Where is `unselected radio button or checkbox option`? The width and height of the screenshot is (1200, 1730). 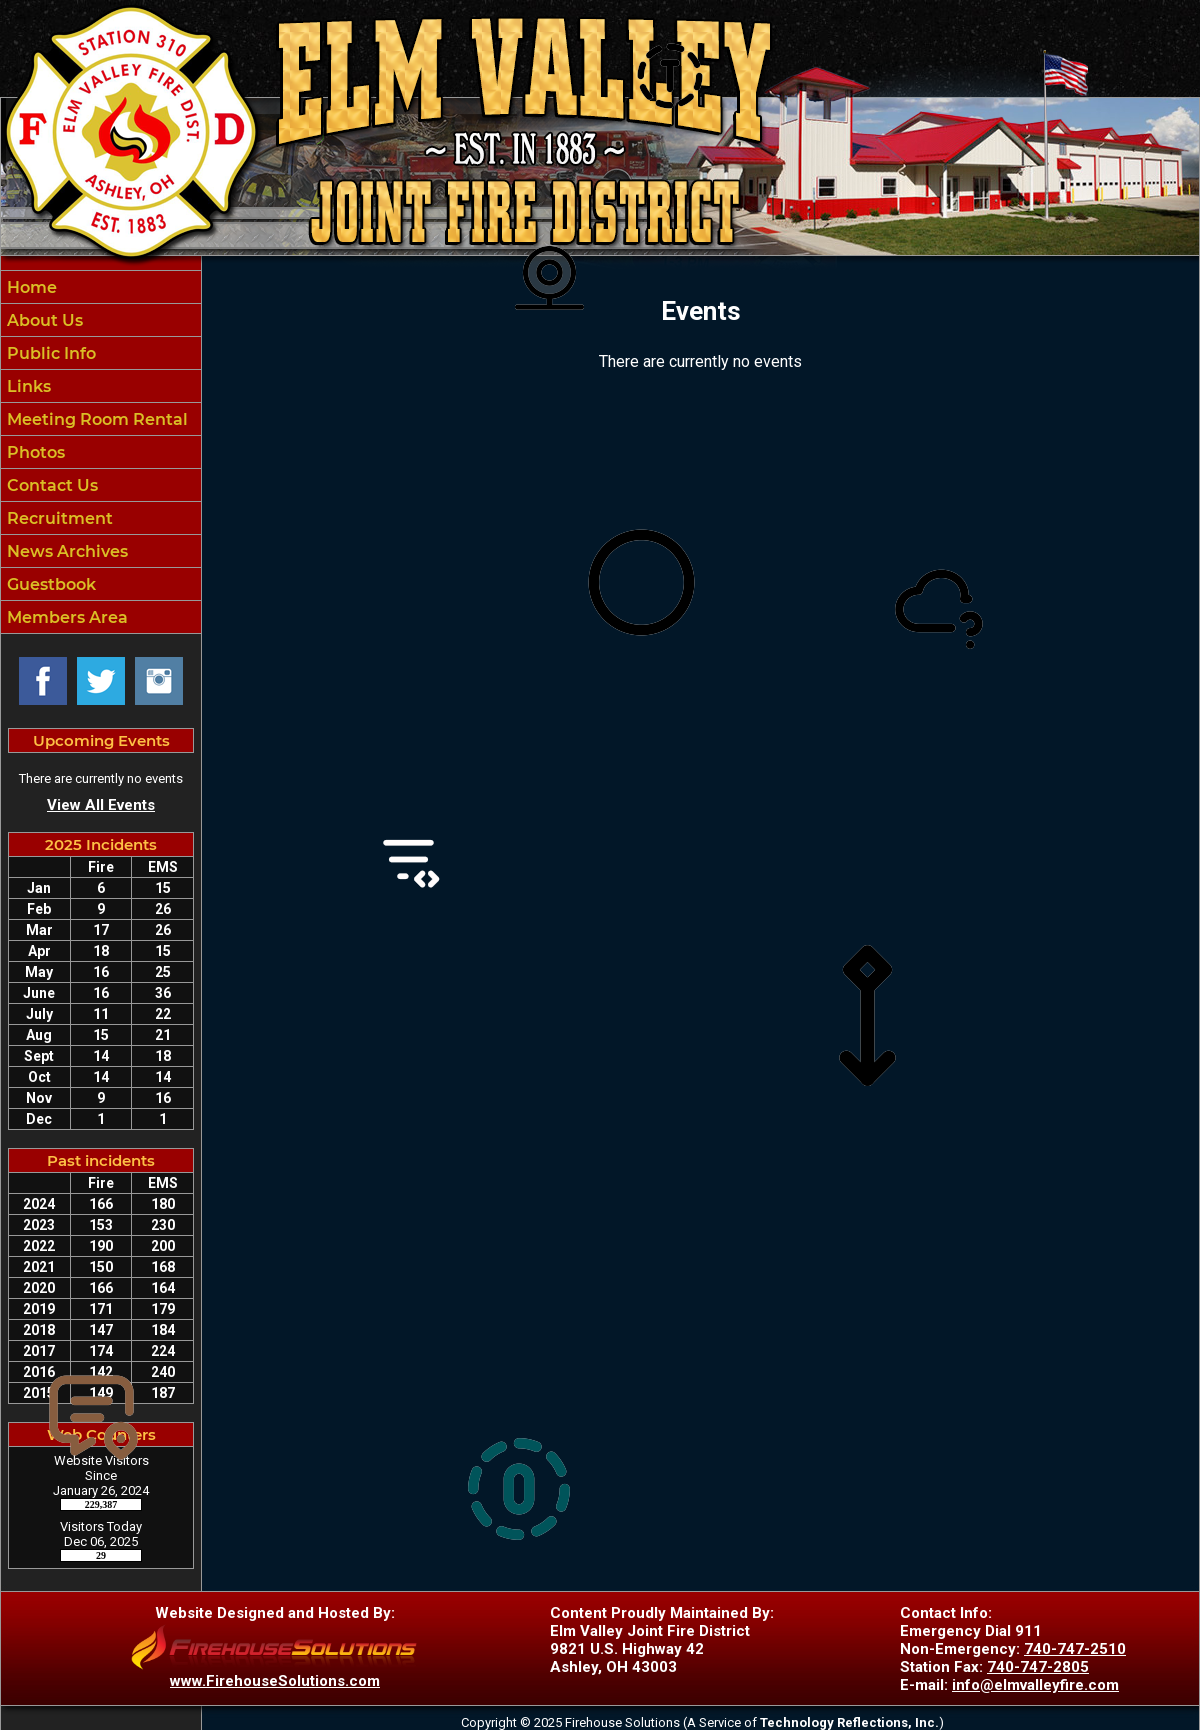
unselected radio button or checkbox option is located at coordinates (641, 582).